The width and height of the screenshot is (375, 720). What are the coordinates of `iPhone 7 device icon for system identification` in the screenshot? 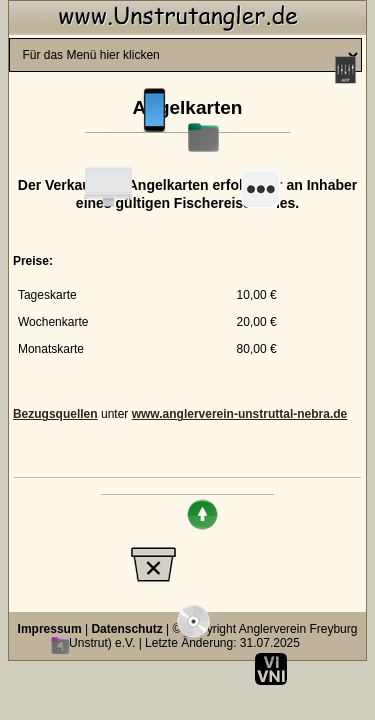 It's located at (154, 110).